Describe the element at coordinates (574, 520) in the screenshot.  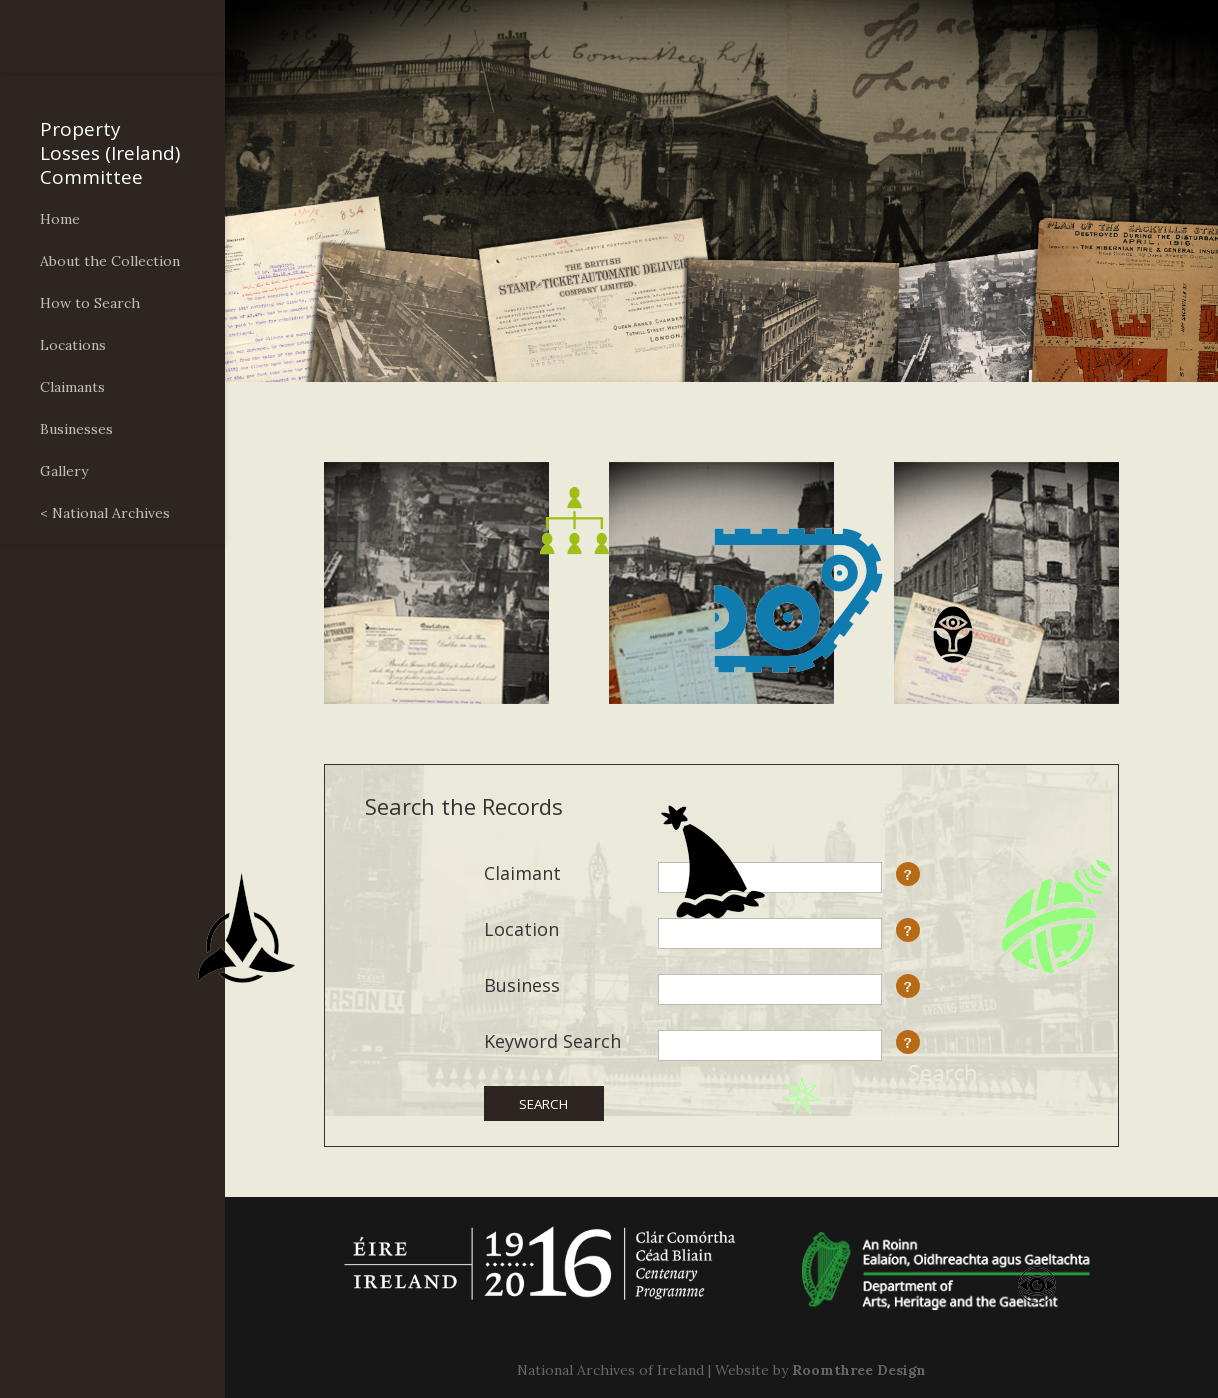
I see `view organizational hierarchy or team structure` at that location.